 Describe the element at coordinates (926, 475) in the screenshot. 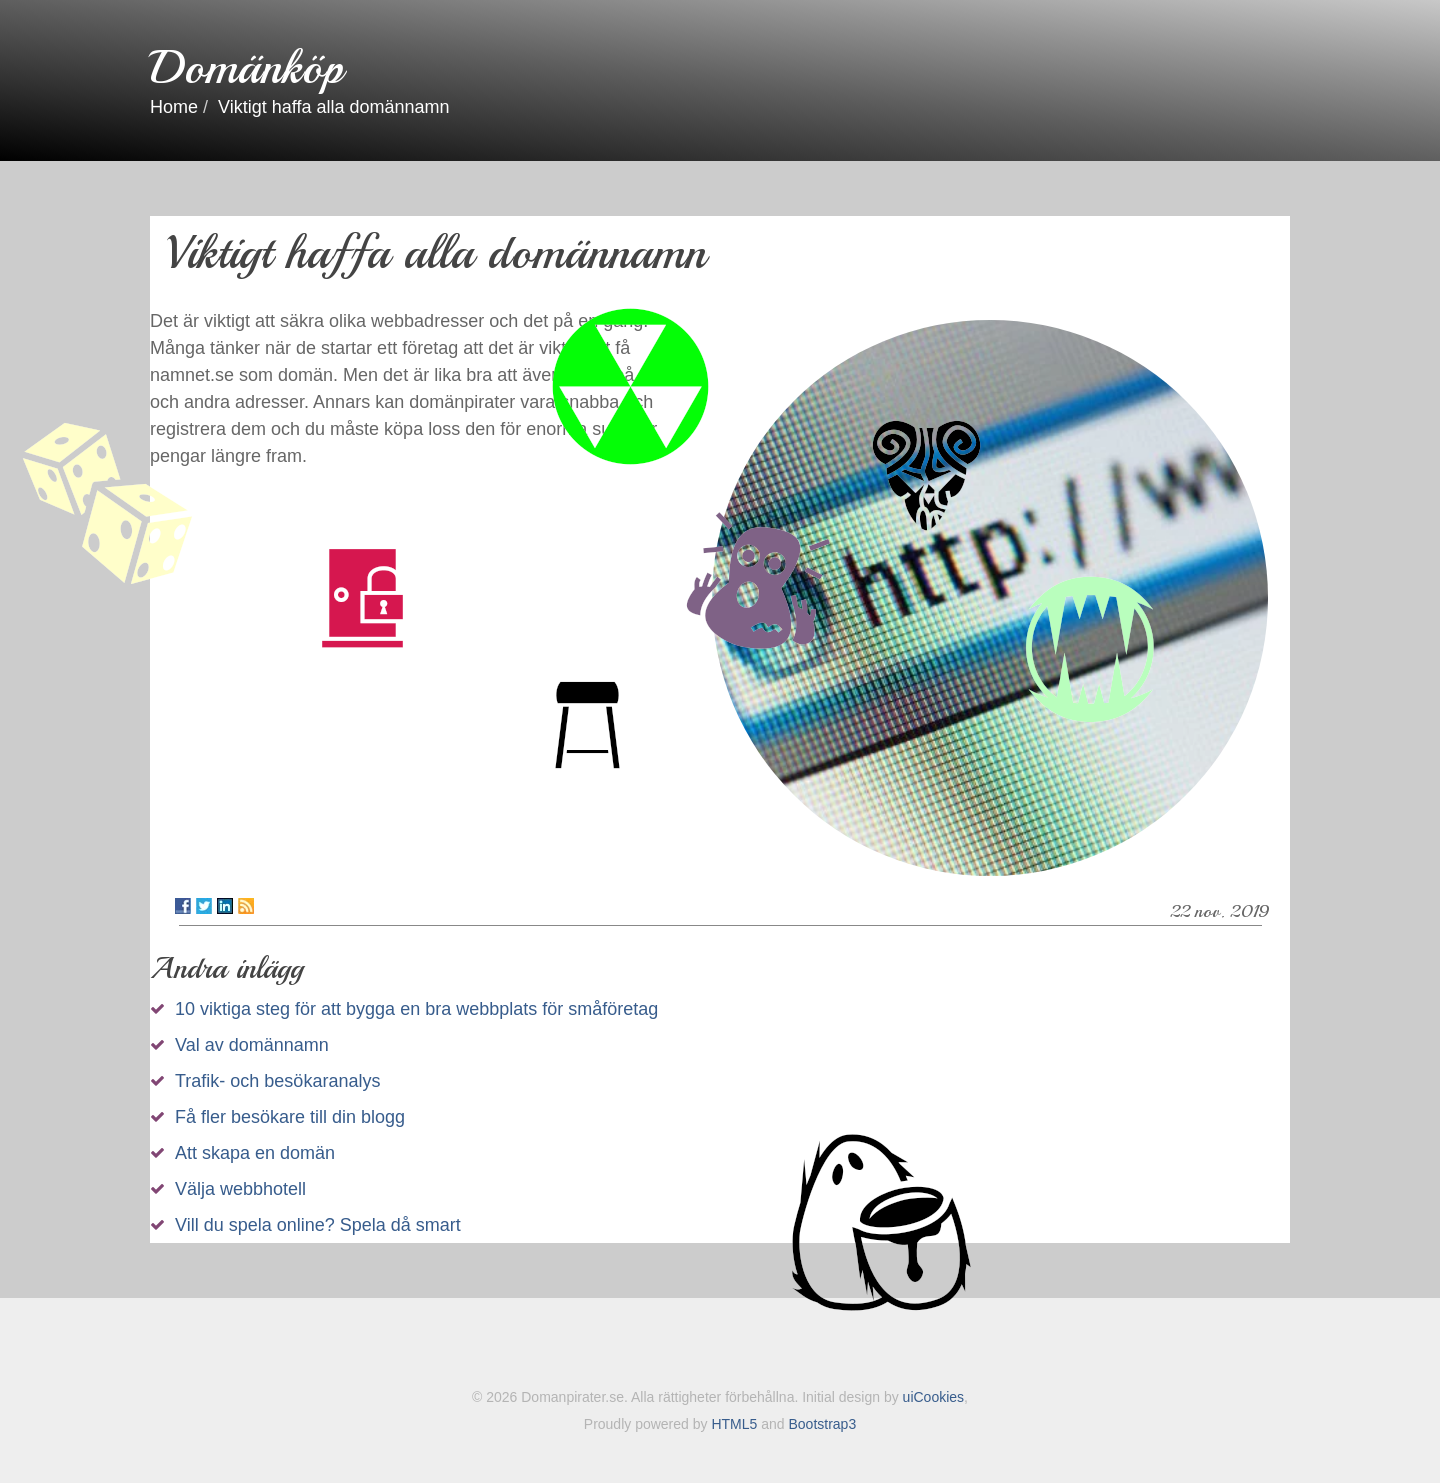

I see `select a guitar pick or musical accessory` at that location.